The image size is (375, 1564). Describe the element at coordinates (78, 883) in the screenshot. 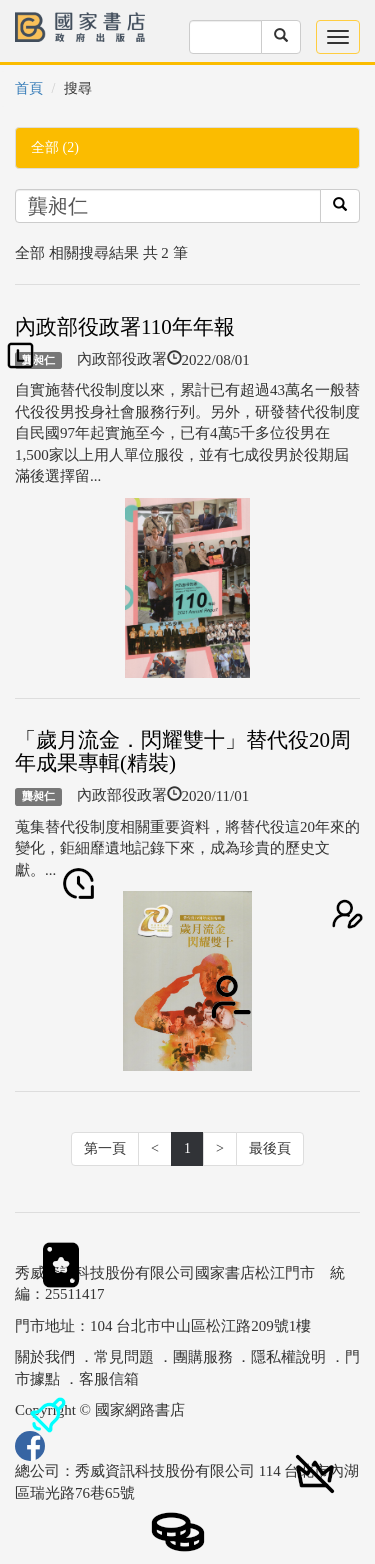

I see `track days until an event or deadline` at that location.